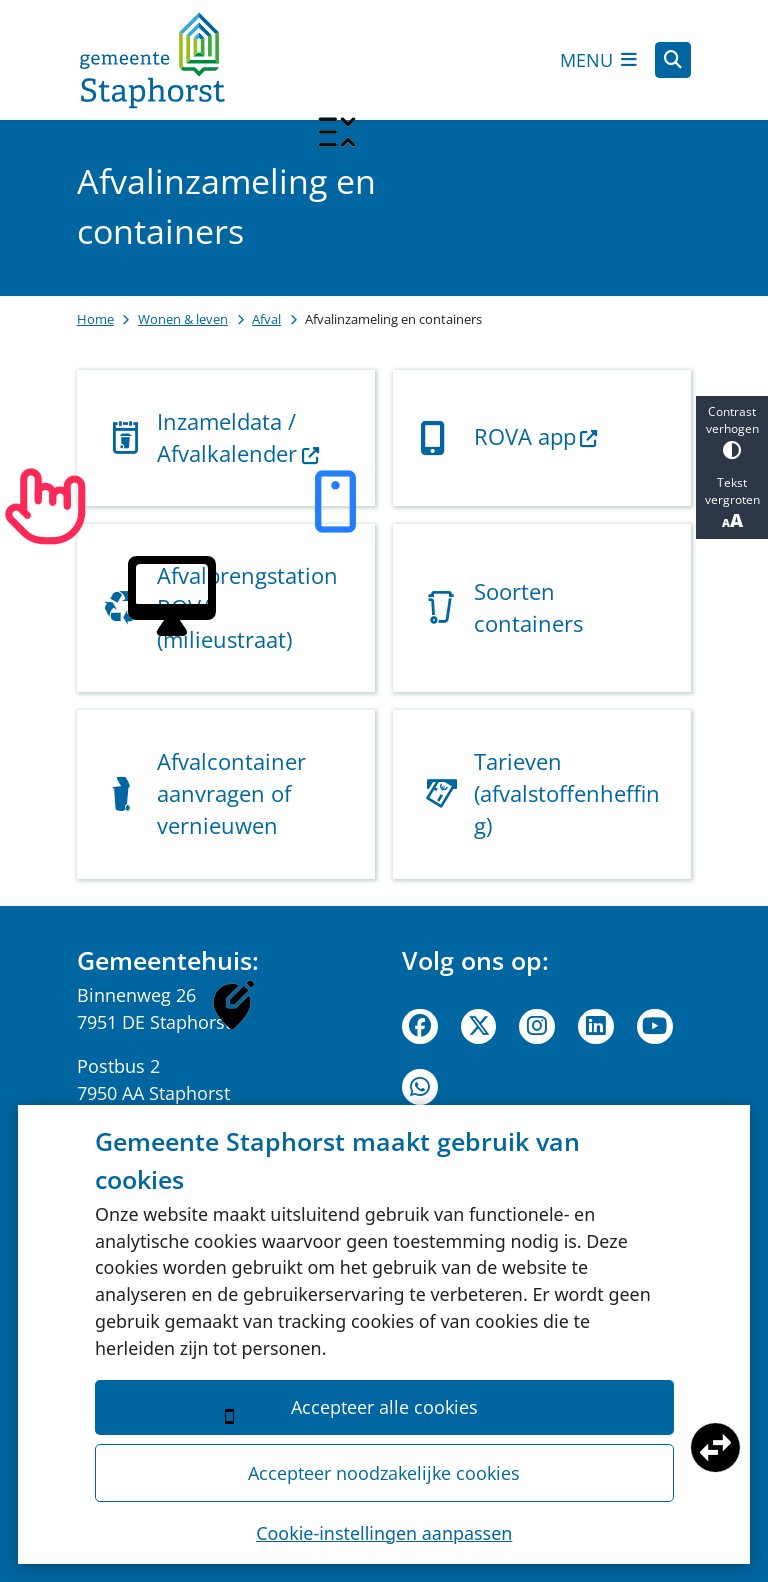 This screenshot has width=768, height=1582. I want to click on collapse or expand all list items, so click(337, 132).